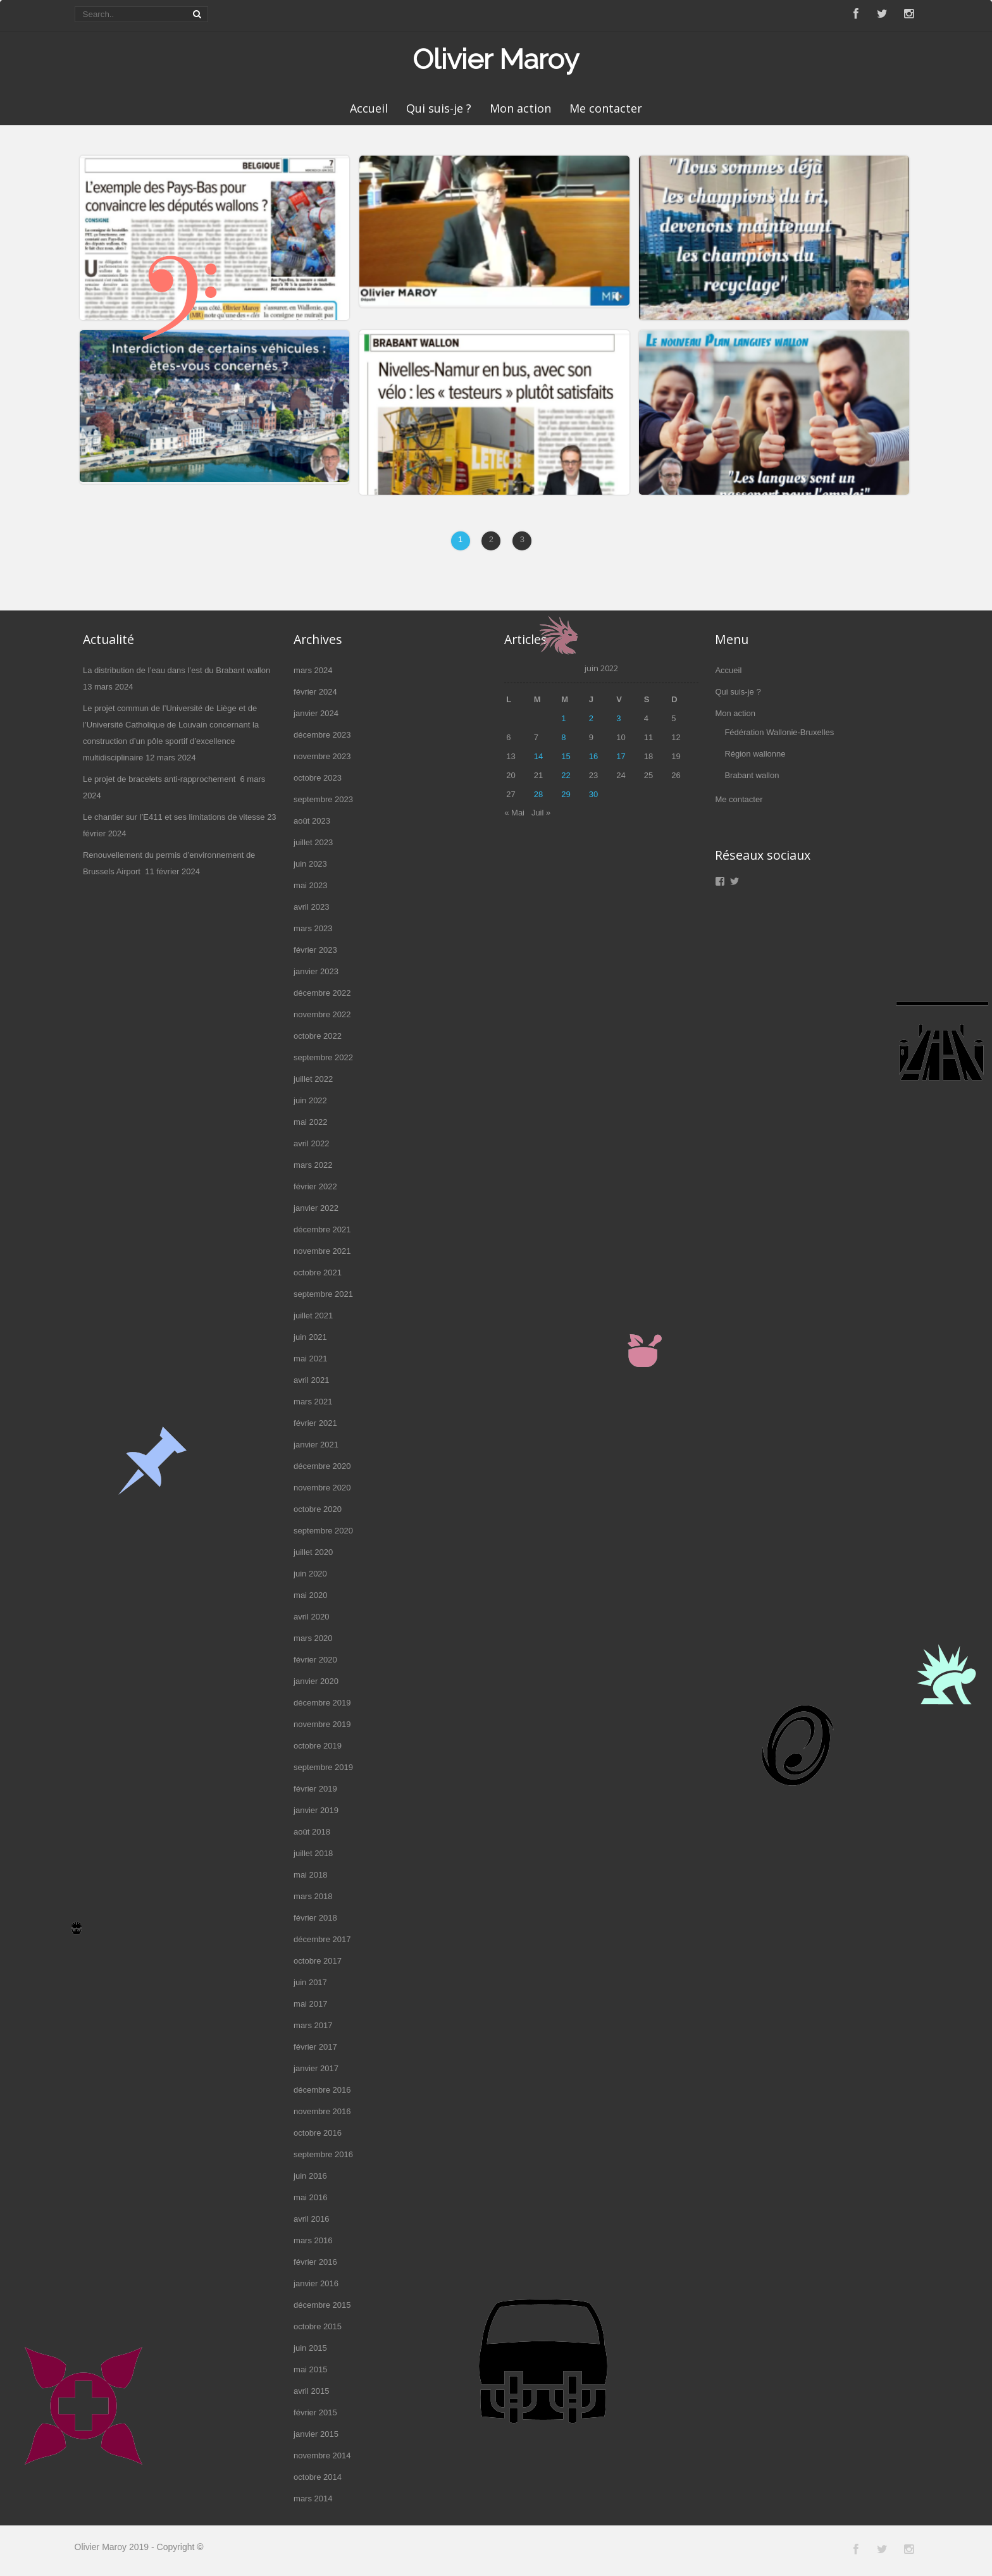  I want to click on indicates bass clef or low-range musical notation, so click(180, 298).